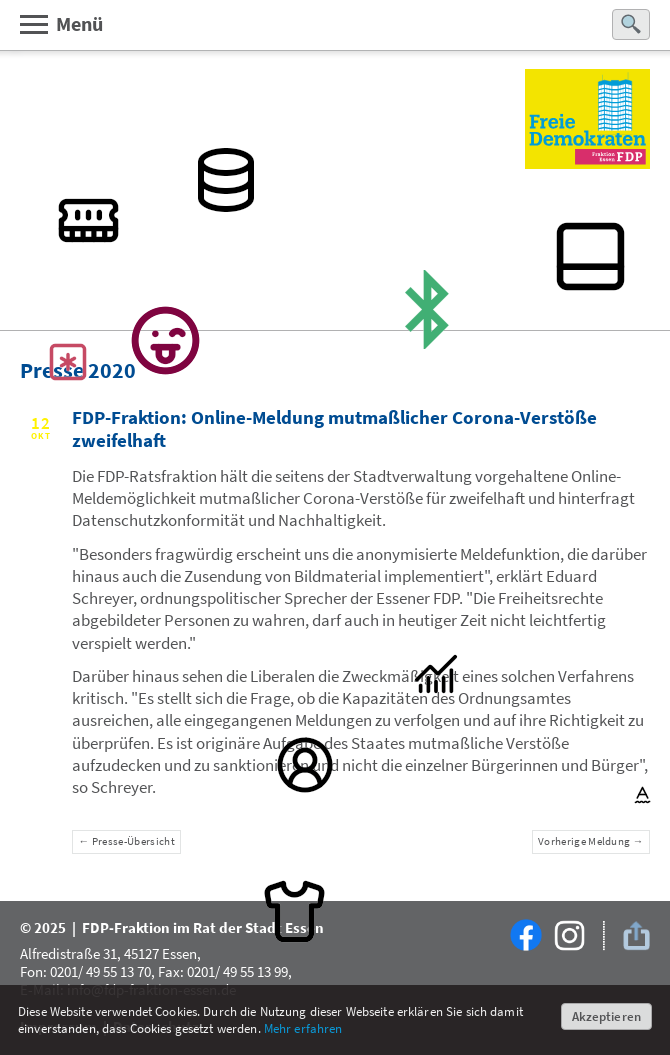 Image resolution: width=670 pixels, height=1055 pixels. I want to click on add a playful or silly reaction, so click(165, 340).